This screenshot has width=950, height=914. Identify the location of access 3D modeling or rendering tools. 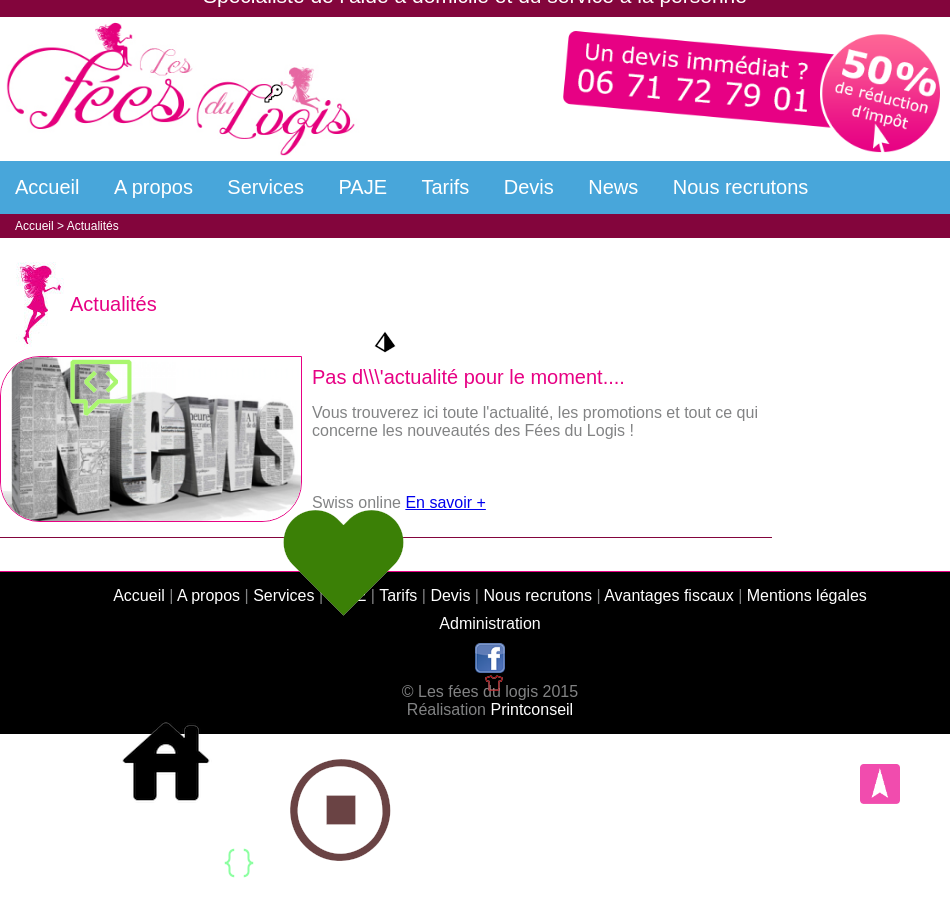
(385, 342).